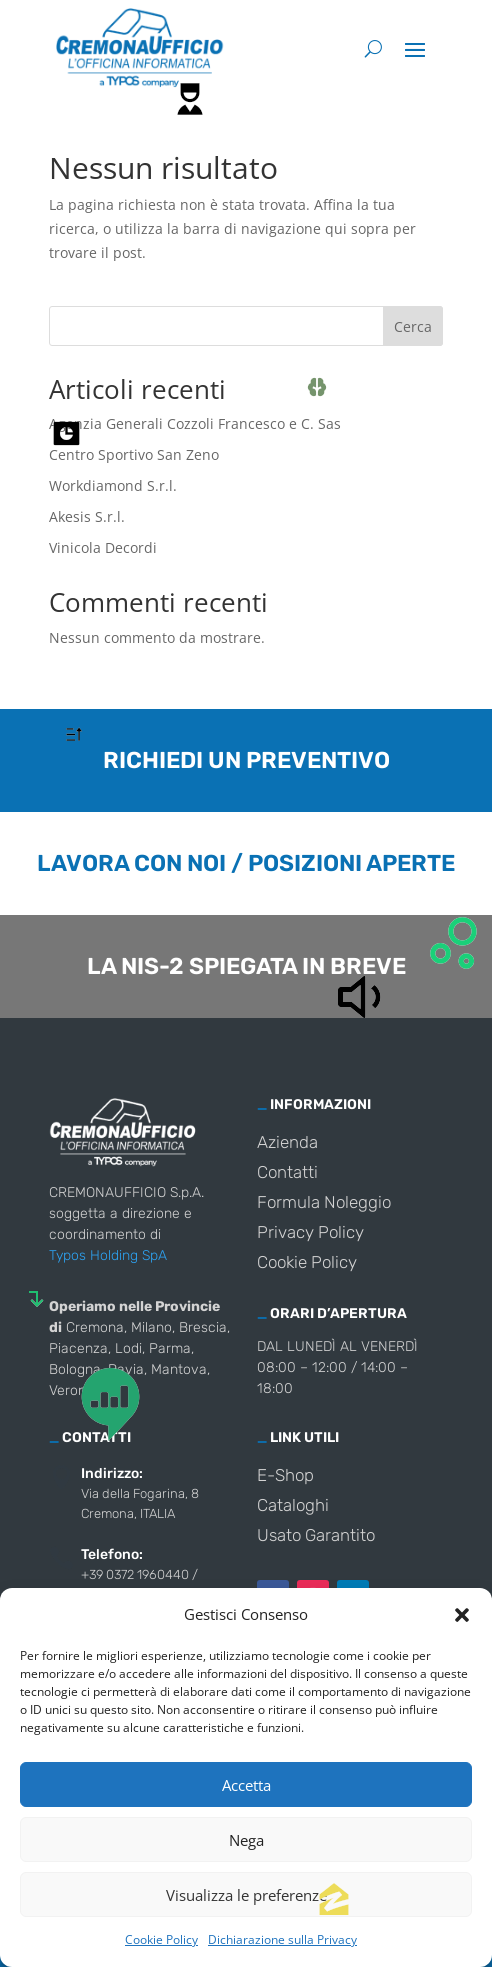 Image resolution: width=492 pixels, height=1967 pixels. Describe the element at coordinates (110, 1404) in the screenshot. I see `open Redash dashboard` at that location.